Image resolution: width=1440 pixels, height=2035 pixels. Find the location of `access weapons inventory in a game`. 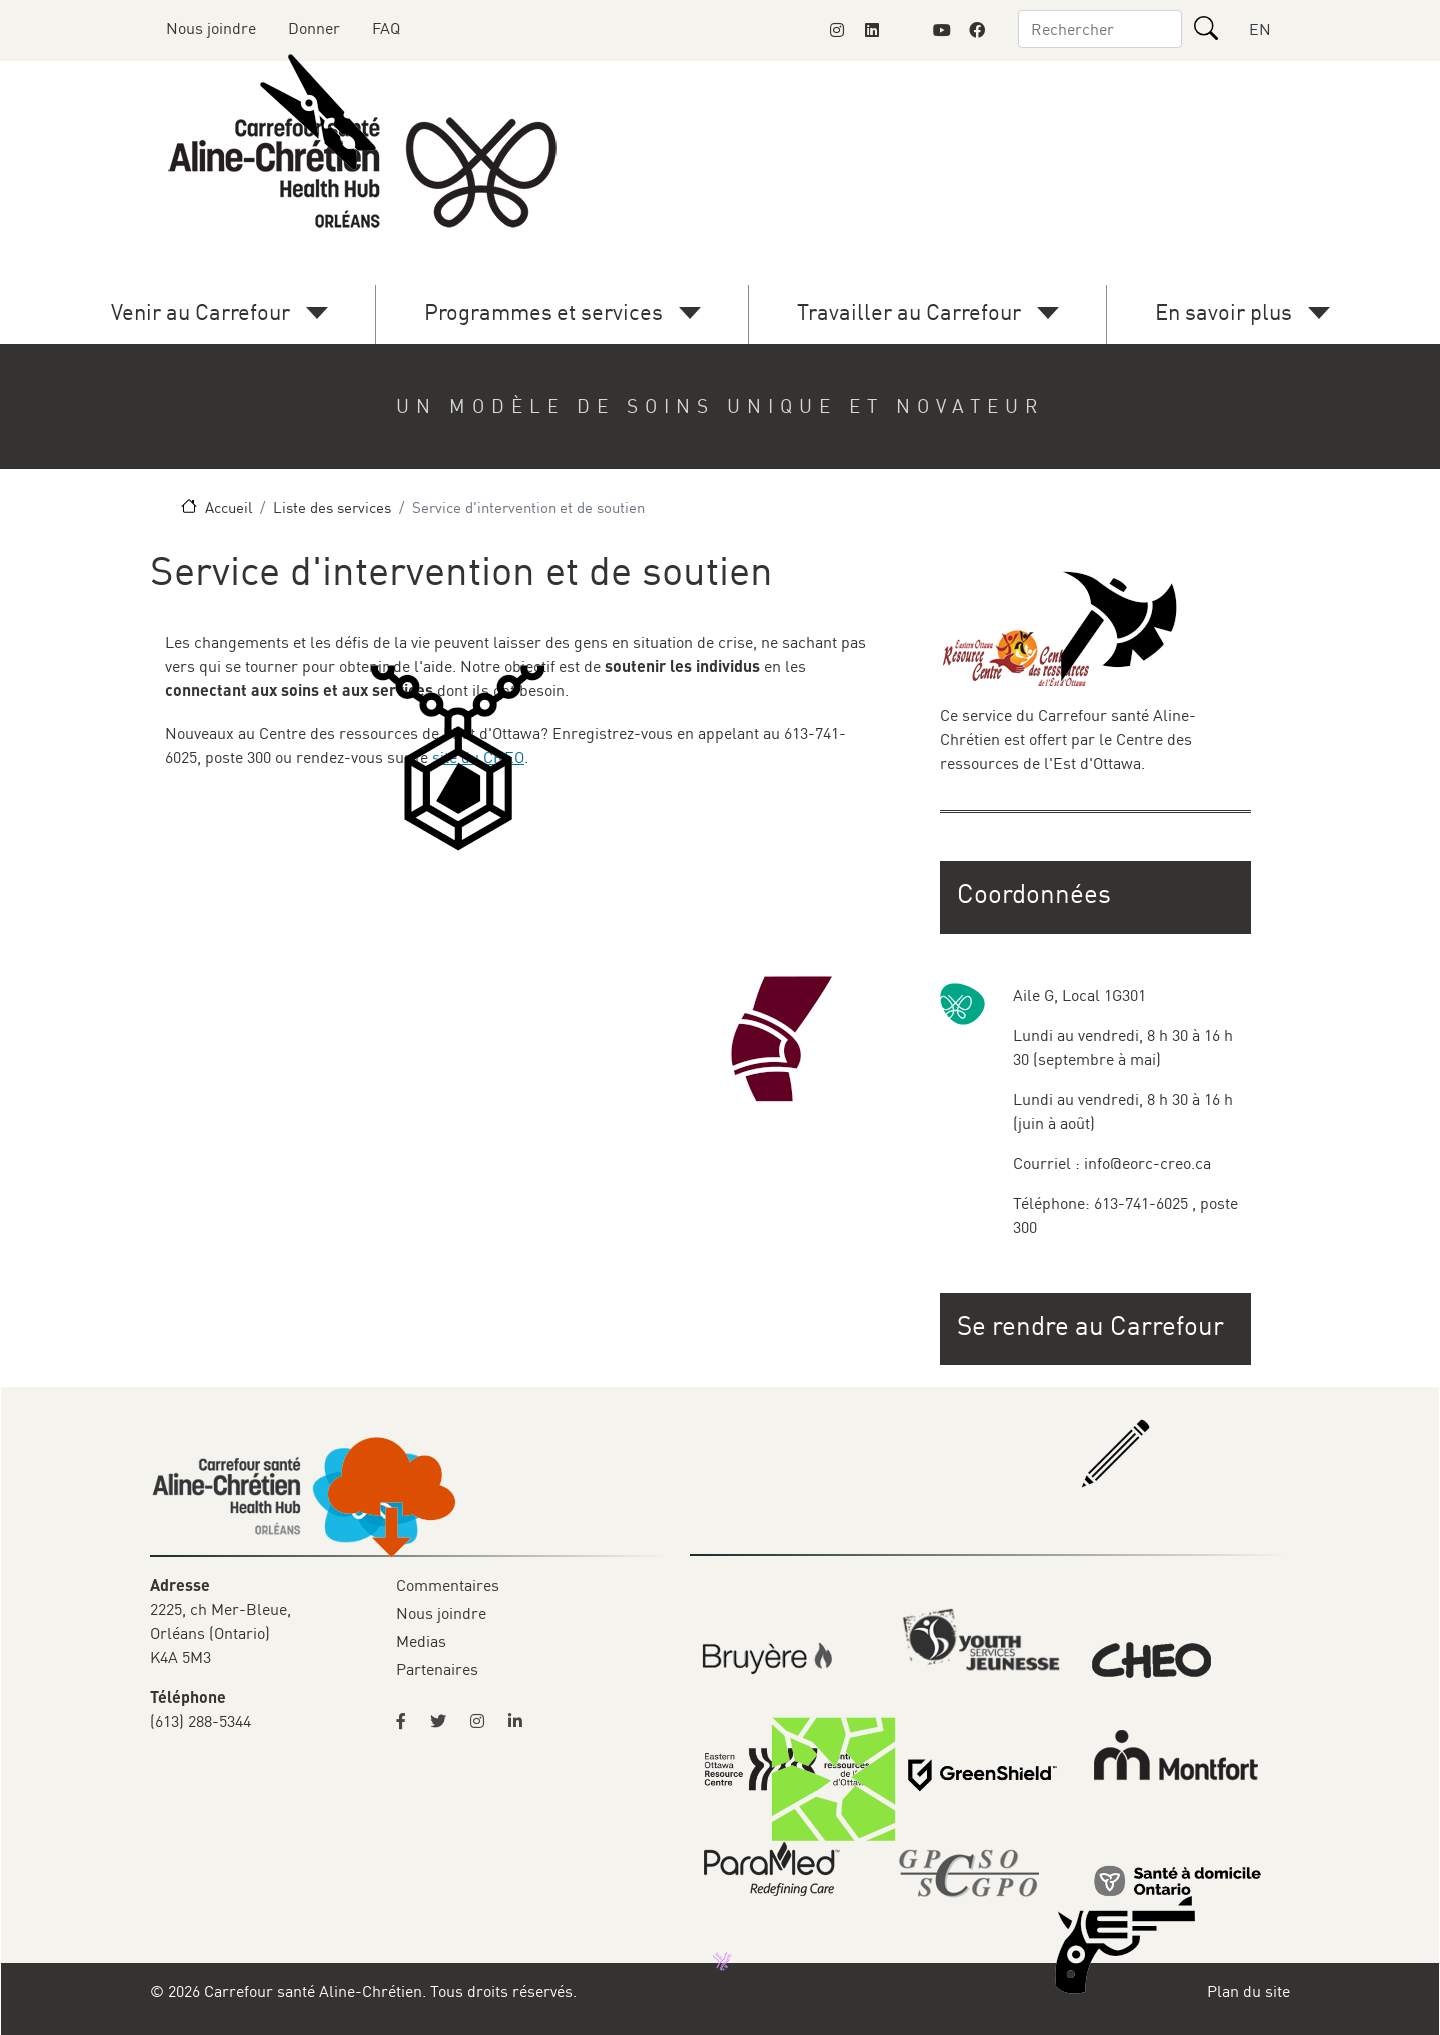

access weapons inventory in a game is located at coordinates (1125, 1934).